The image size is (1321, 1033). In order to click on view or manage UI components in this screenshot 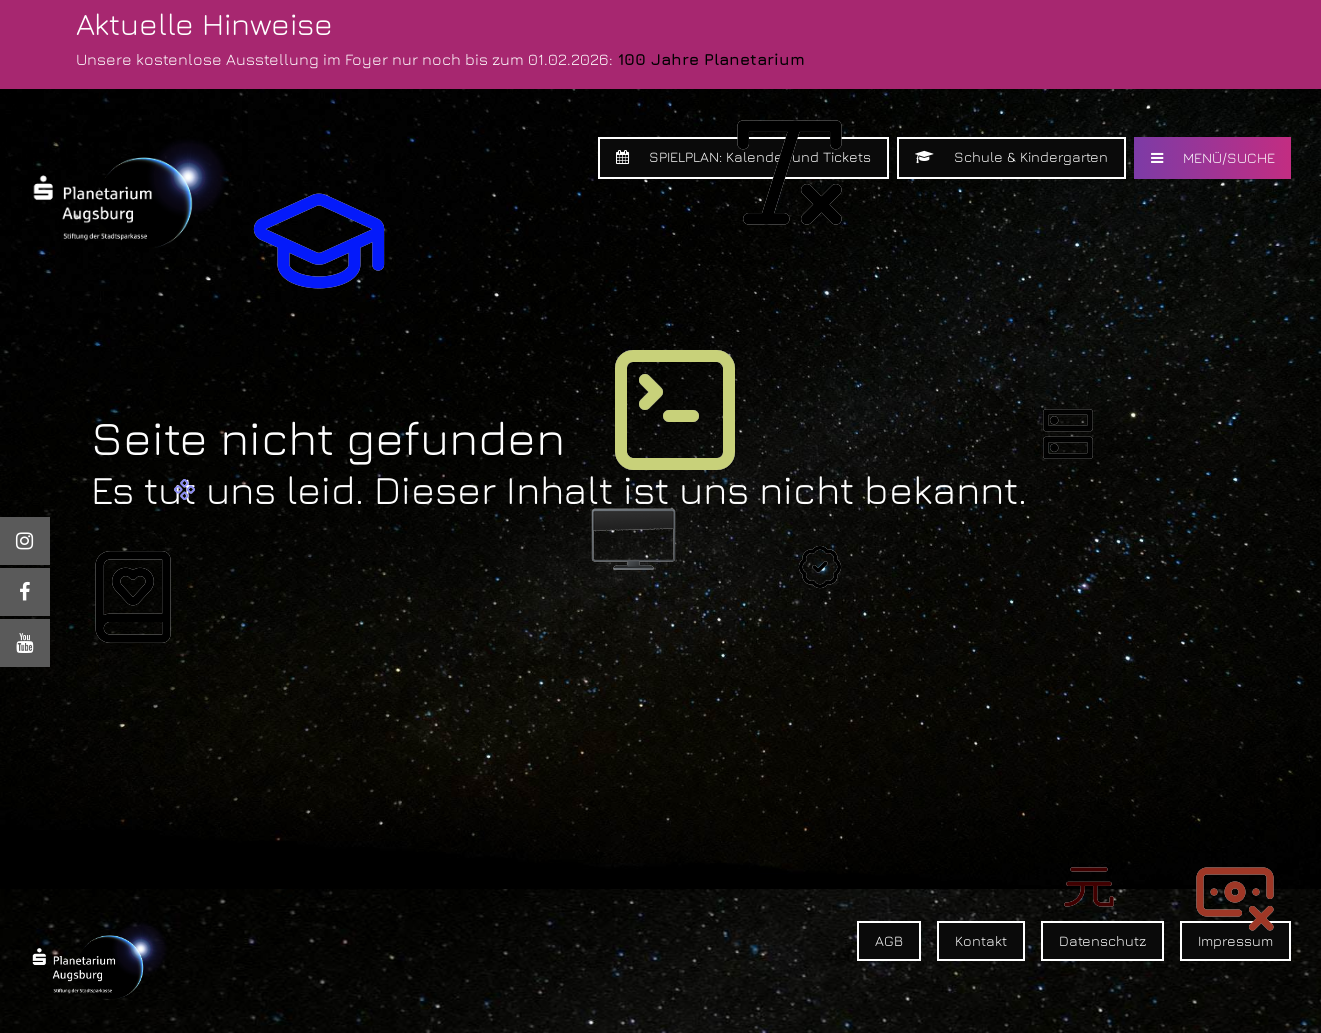, I will do `click(184, 489)`.